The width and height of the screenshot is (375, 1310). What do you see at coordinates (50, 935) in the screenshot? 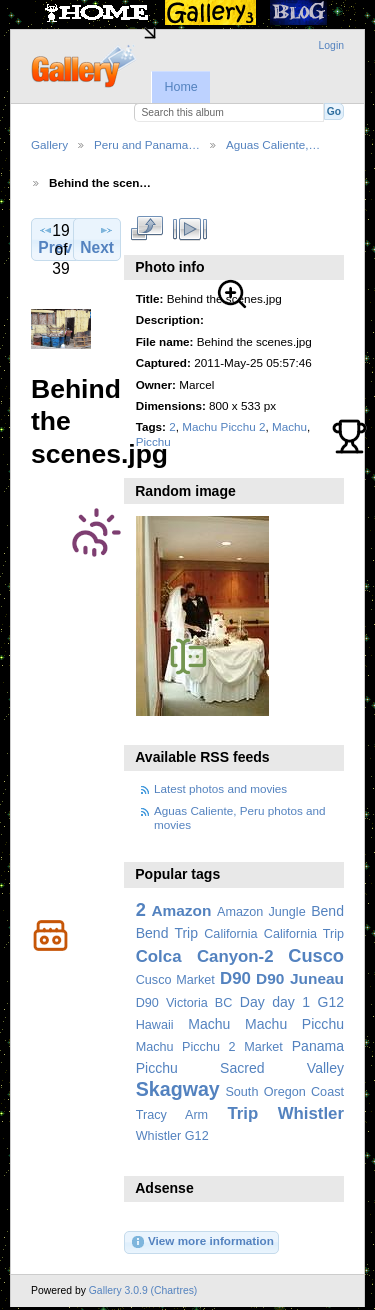
I see `play music or audio` at bounding box center [50, 935].